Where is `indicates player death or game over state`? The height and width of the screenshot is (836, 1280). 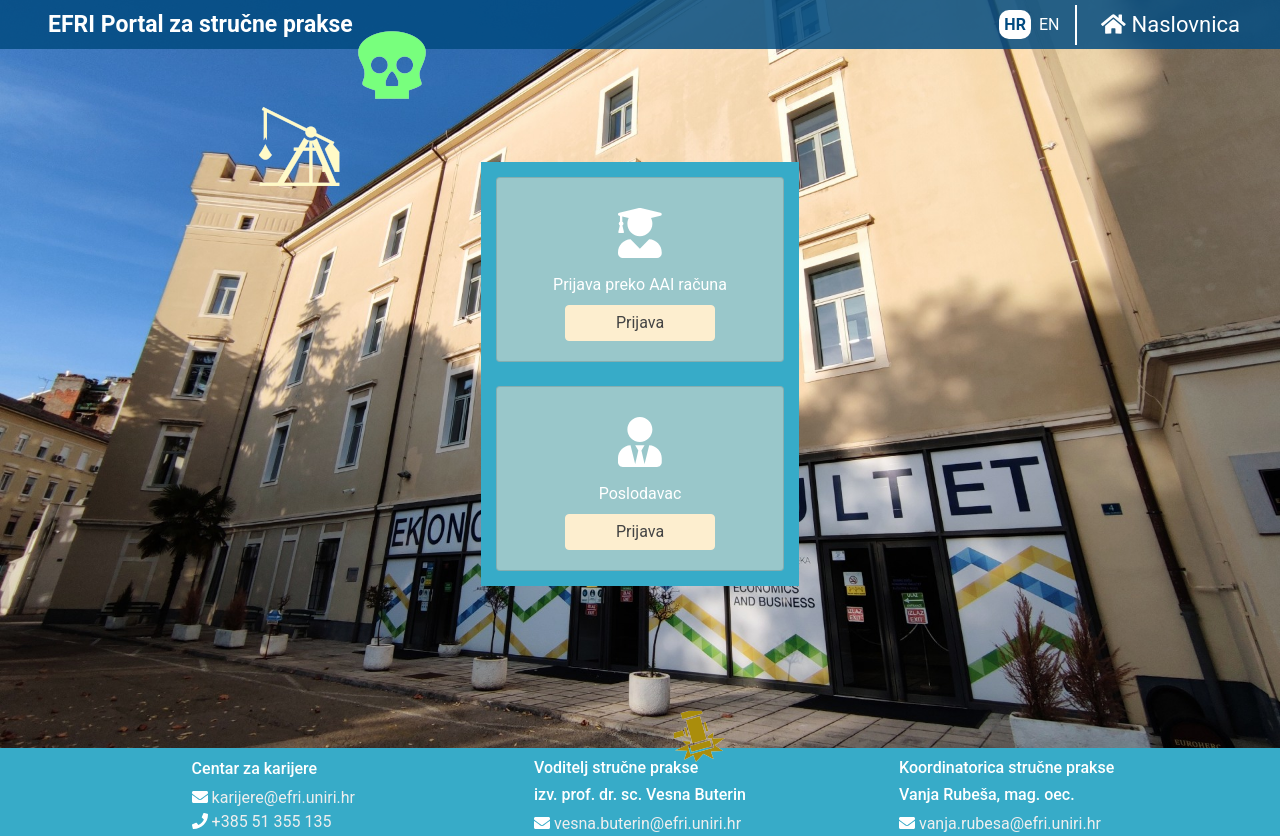
indicates player death or game over state is located at coordinates (392, 65).